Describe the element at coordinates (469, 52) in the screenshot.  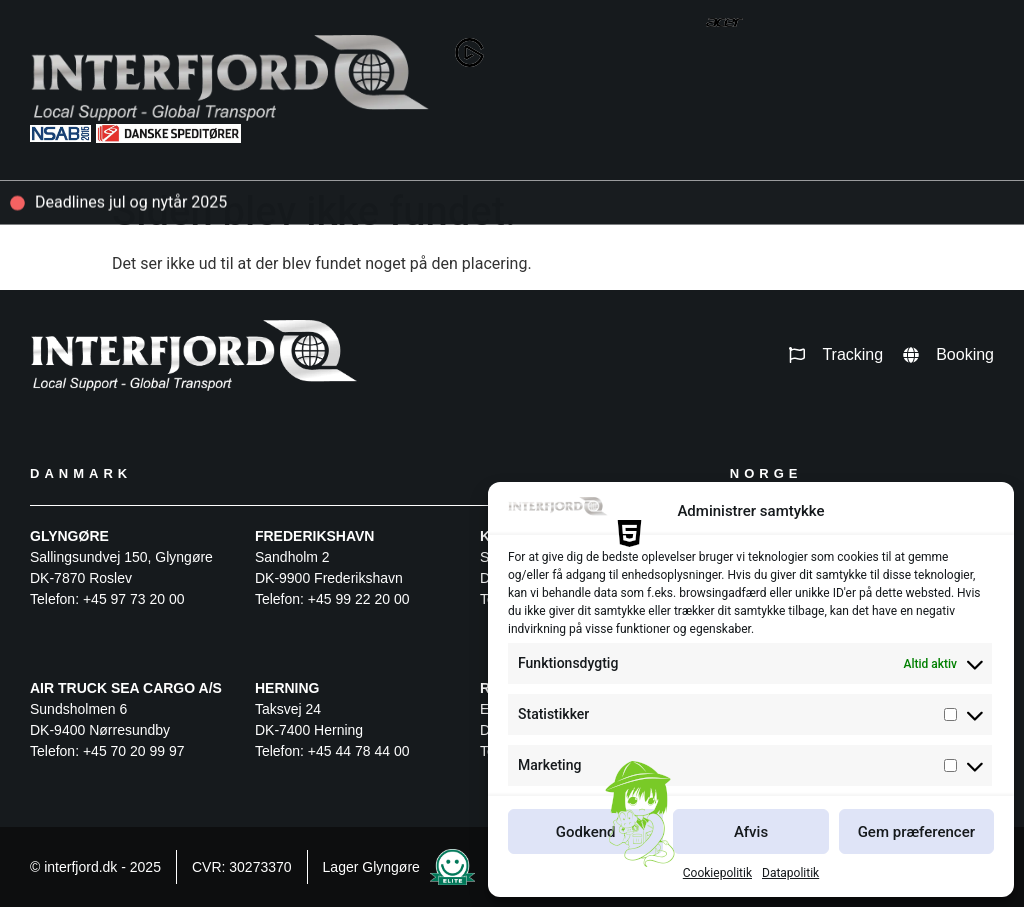
I see `elgato brand logo` at that location.